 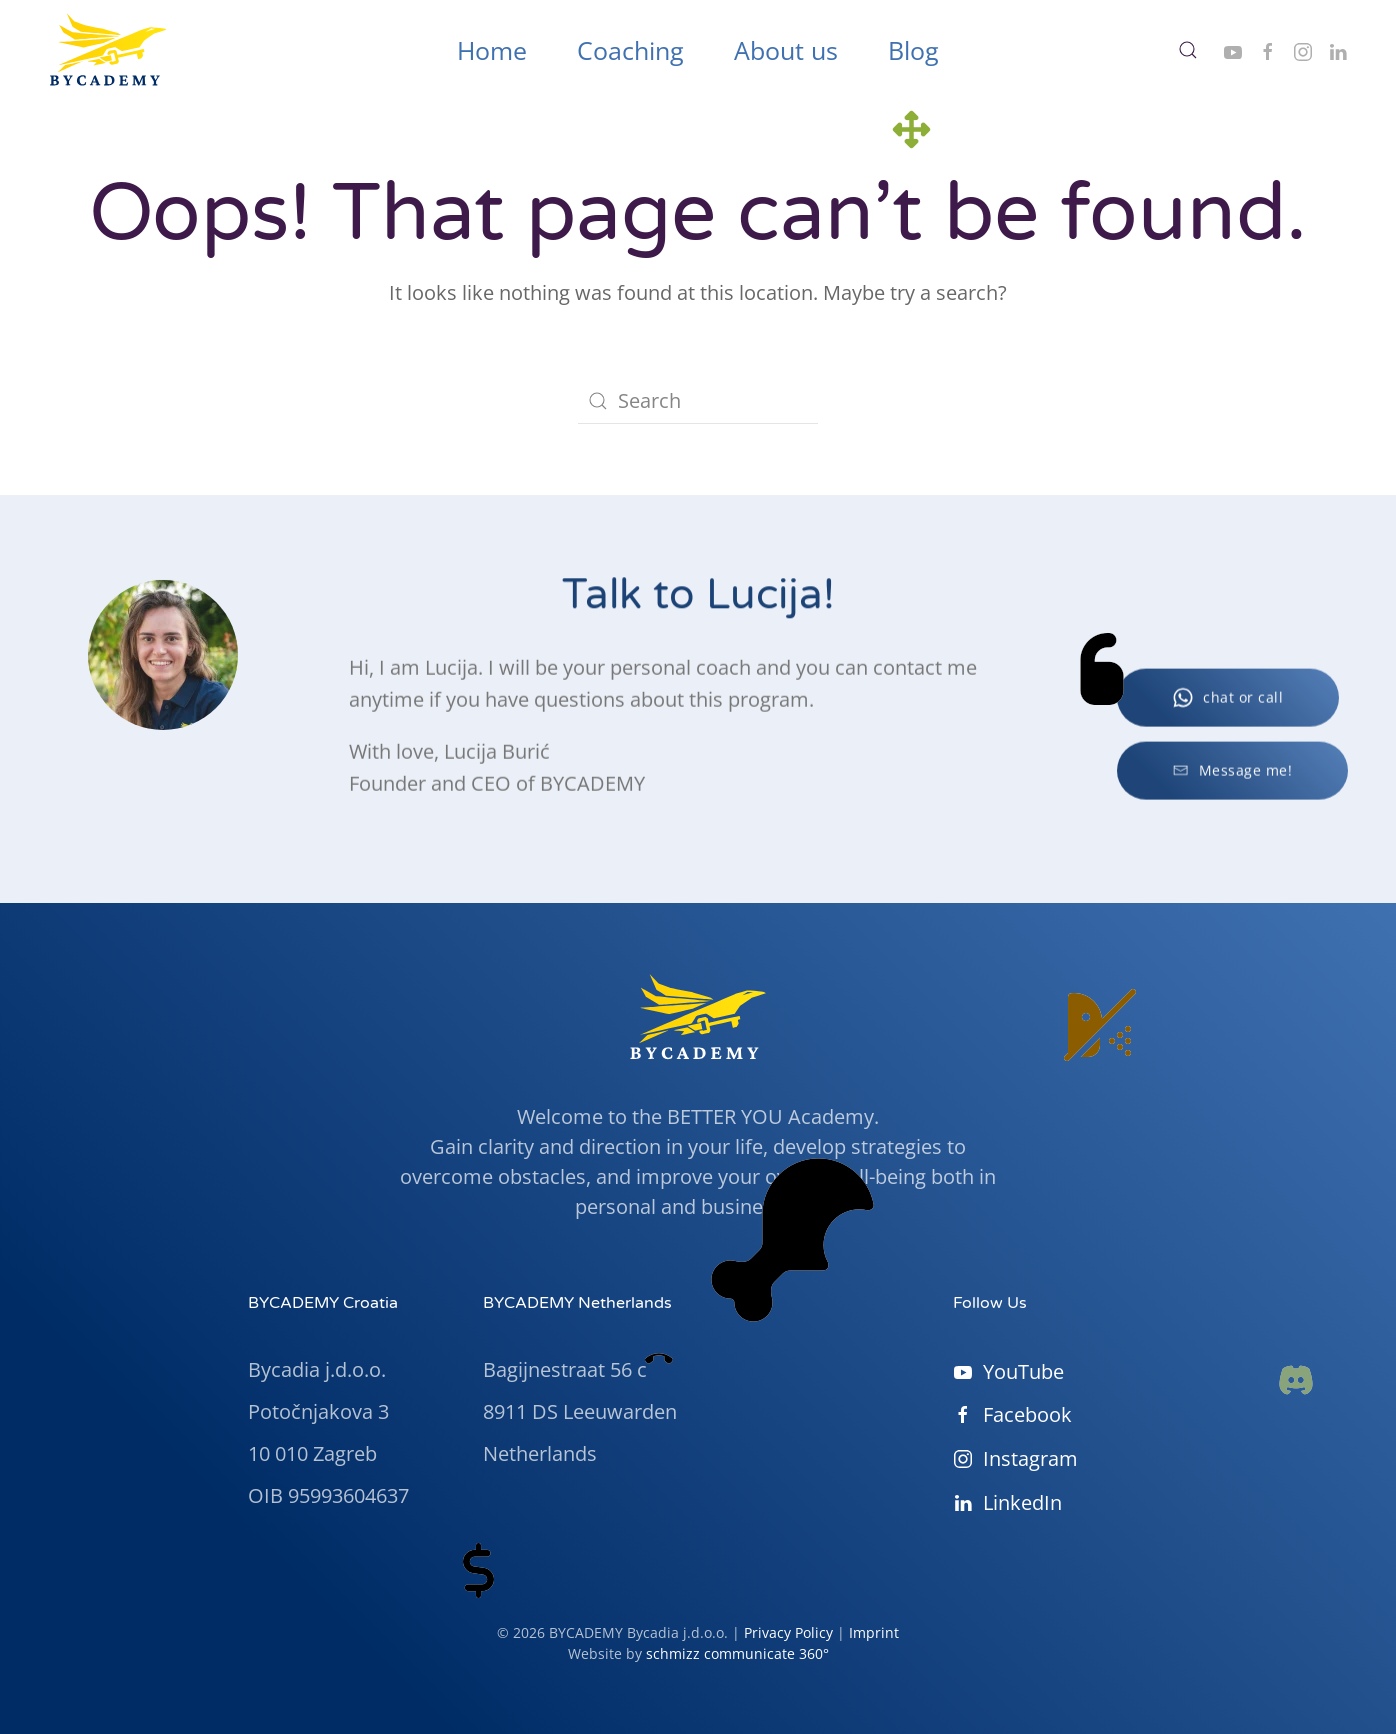 I want to click on indicates coughing is prohibited in this area, so click(x=1100, y=1025).